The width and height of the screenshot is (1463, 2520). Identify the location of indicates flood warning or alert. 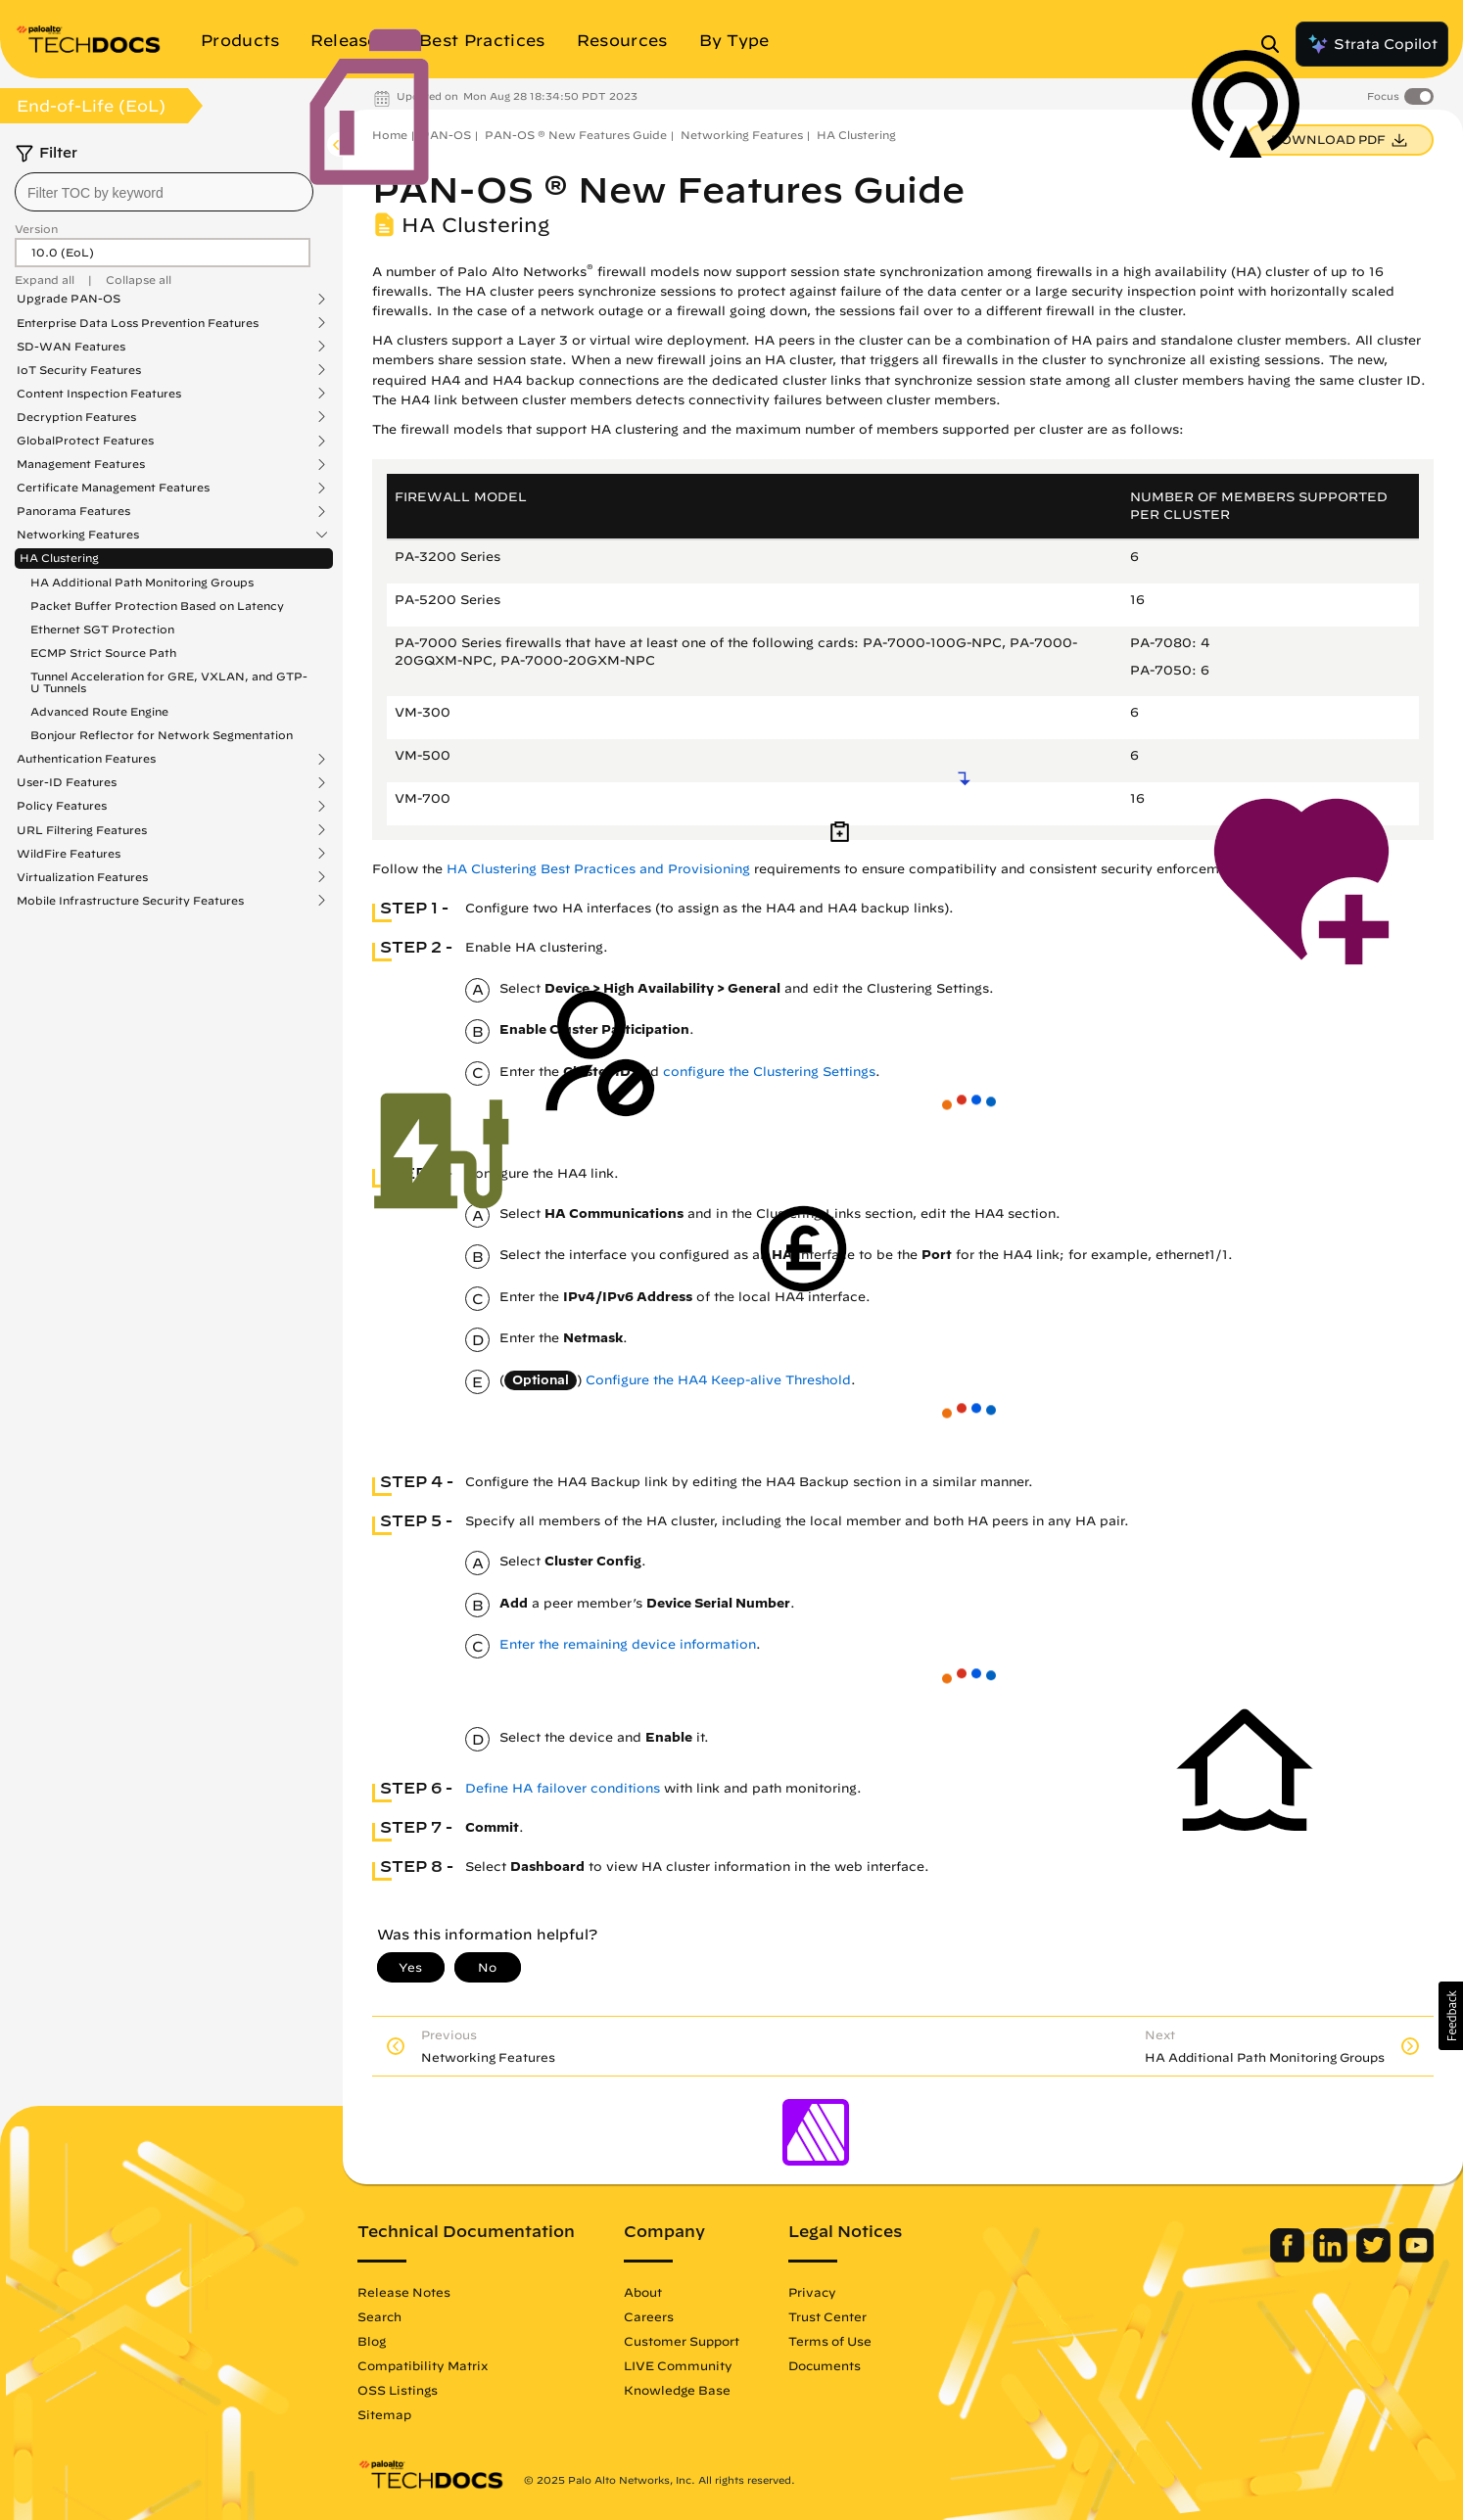
(1245, 1775).